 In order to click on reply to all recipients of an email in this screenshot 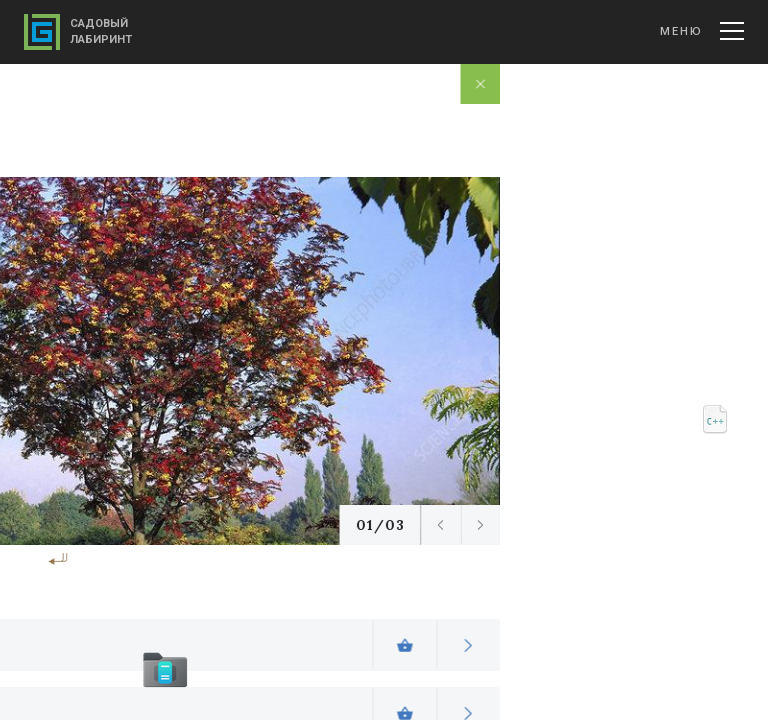, I will do `click(57, 557)`.